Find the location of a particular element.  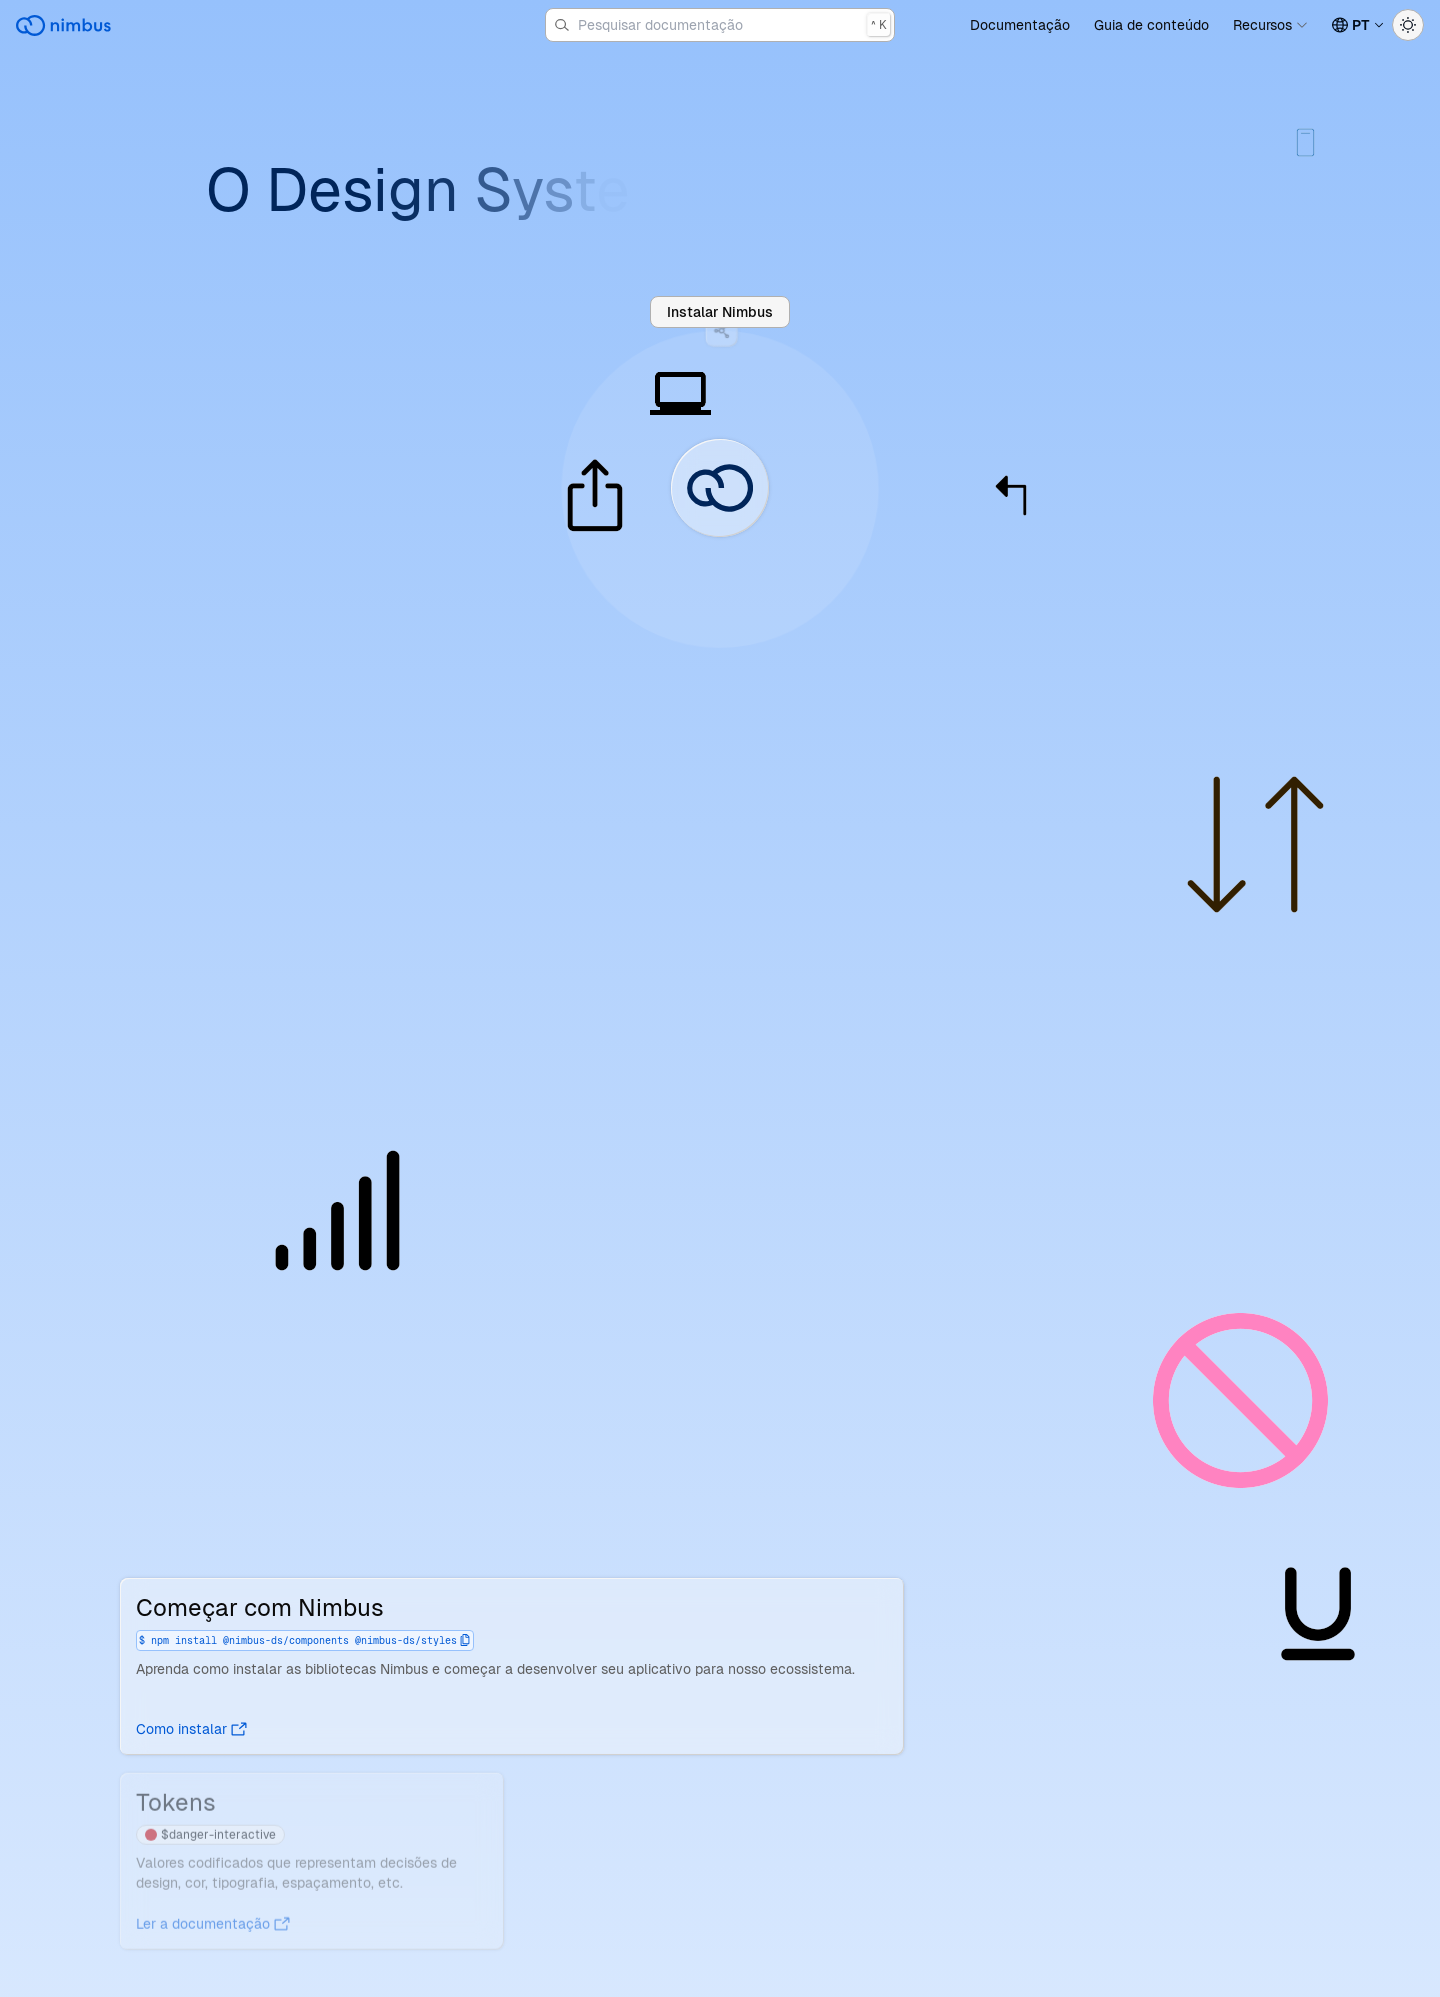

indicates a blocked or prohibited action is located at coordinates (1240, 1400).